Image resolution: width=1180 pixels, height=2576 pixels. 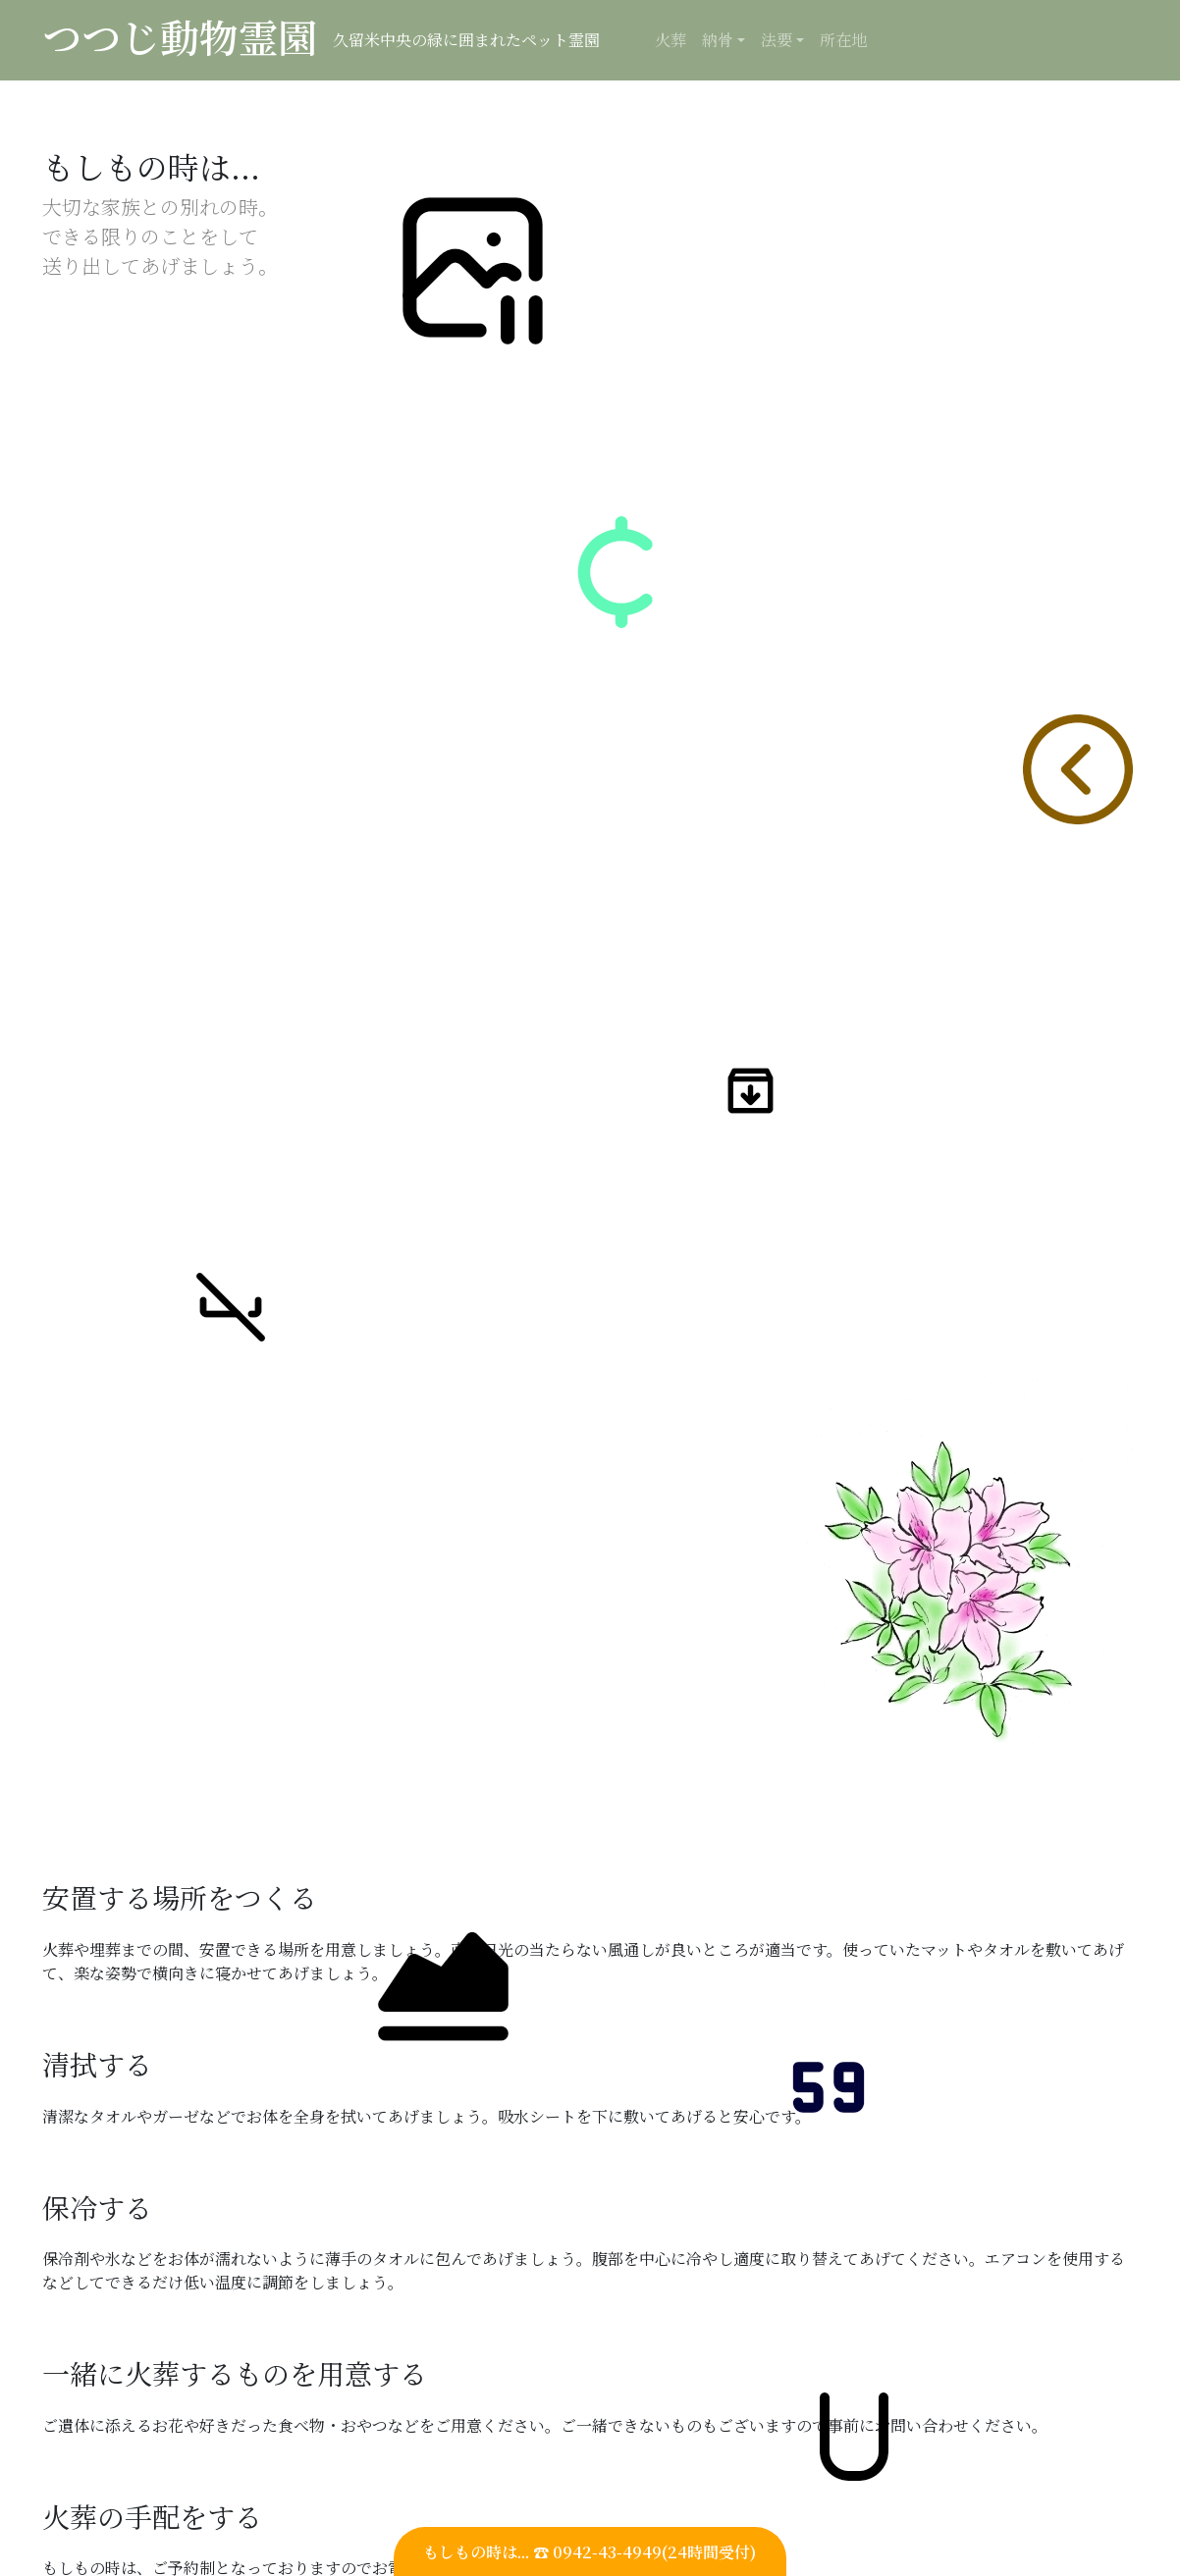 I want to click on disable spacebar or space key input, so click(x=231, y=1307).